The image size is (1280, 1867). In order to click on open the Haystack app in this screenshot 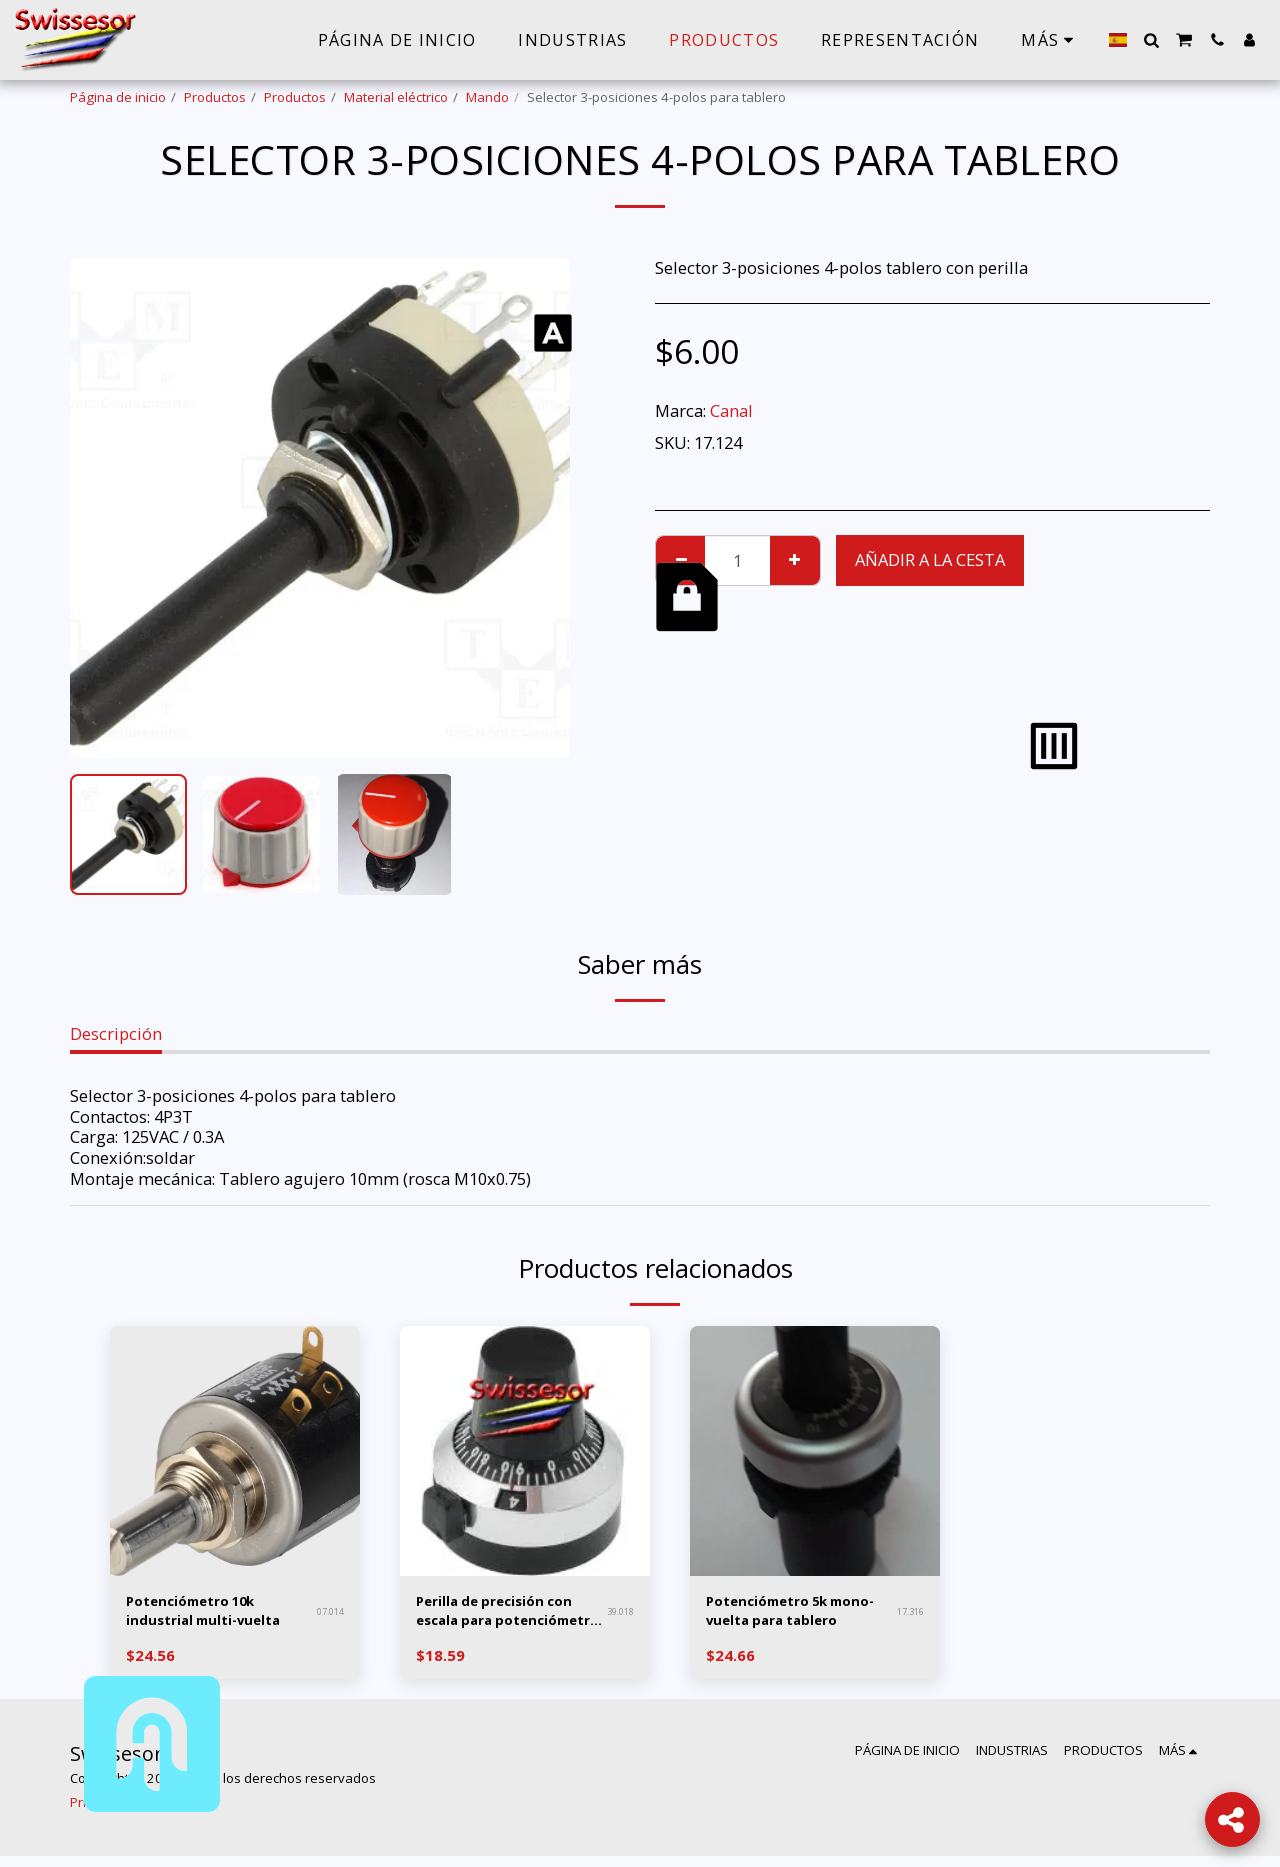, I will do `click(152, 1744)`.